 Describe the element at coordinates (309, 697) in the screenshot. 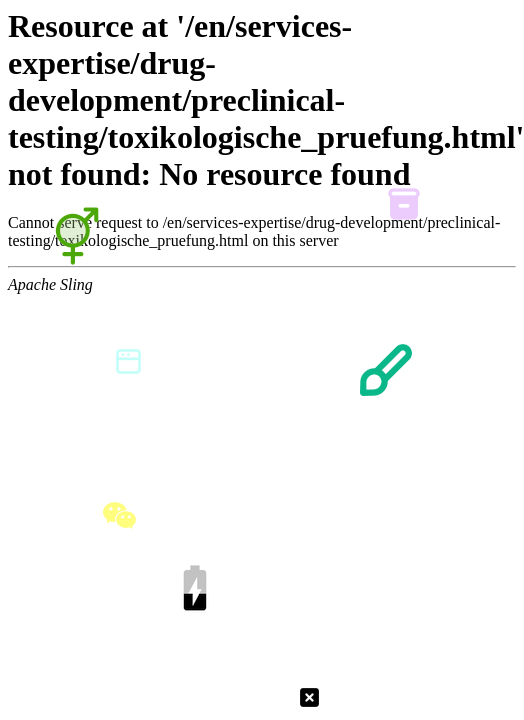

I see `close or dismiss a dialog box` at that location.